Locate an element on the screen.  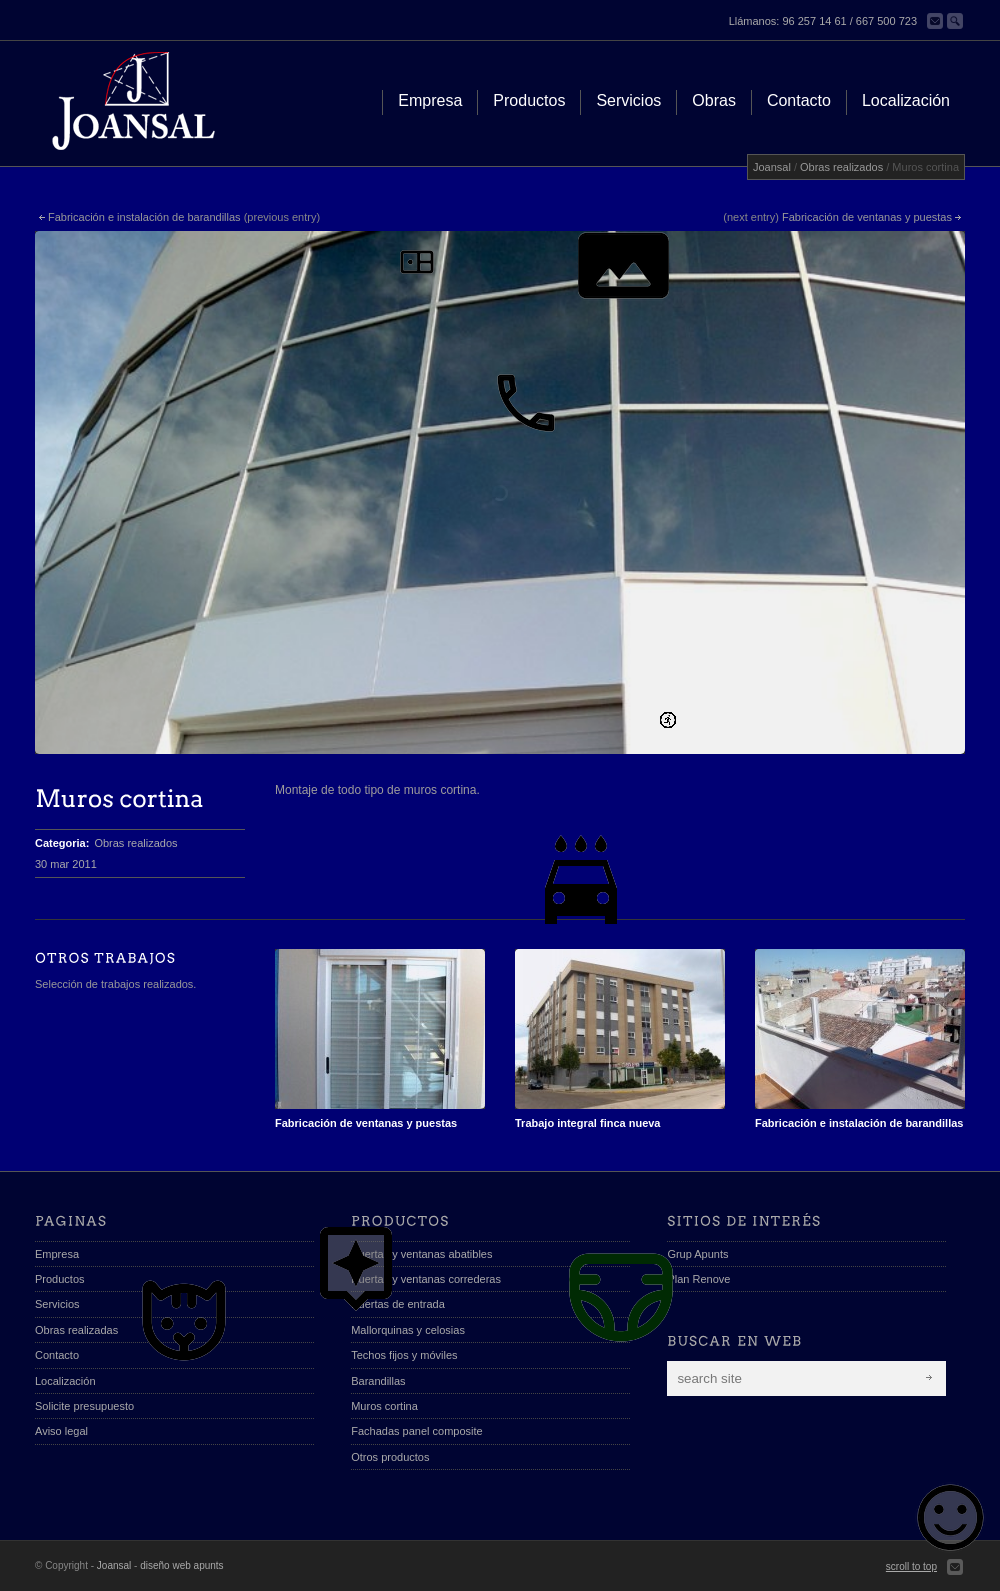
view pet-related content or settings is located at coordinates (184, 1319).